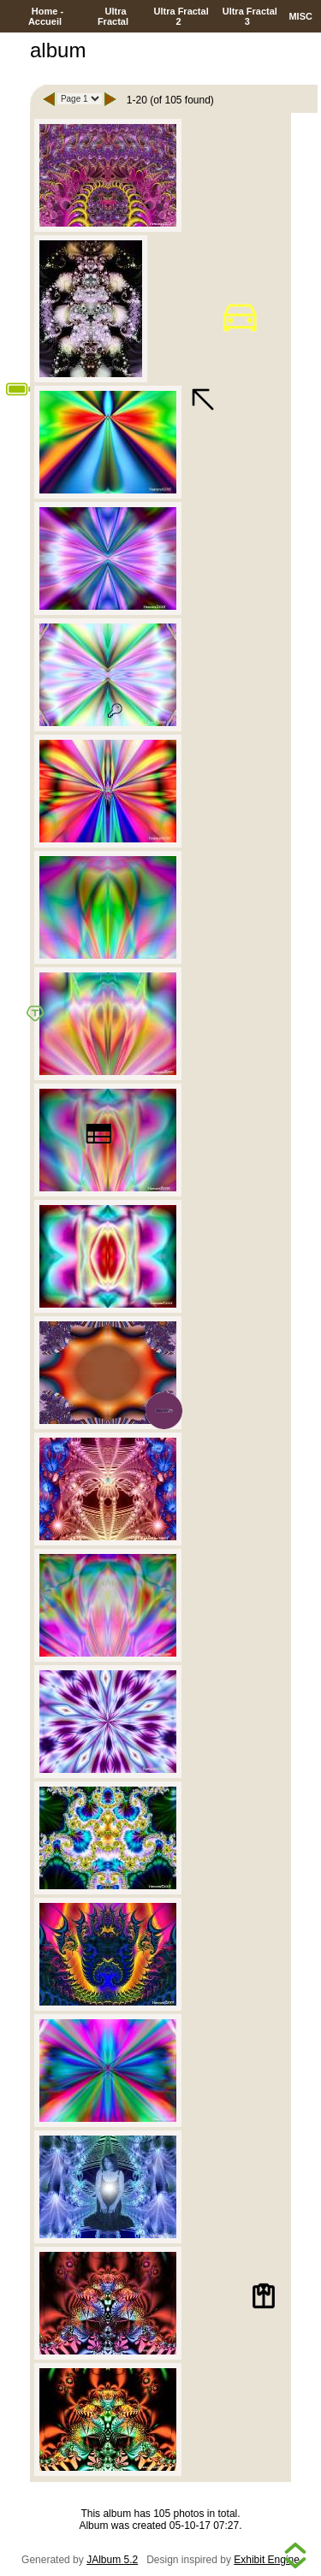 This screenshot has width=321, height=2576. Describe the element at coordinates (35, 1013) in the screenshot. I see `tether (USDT) cryptocurrency logo` at that location.